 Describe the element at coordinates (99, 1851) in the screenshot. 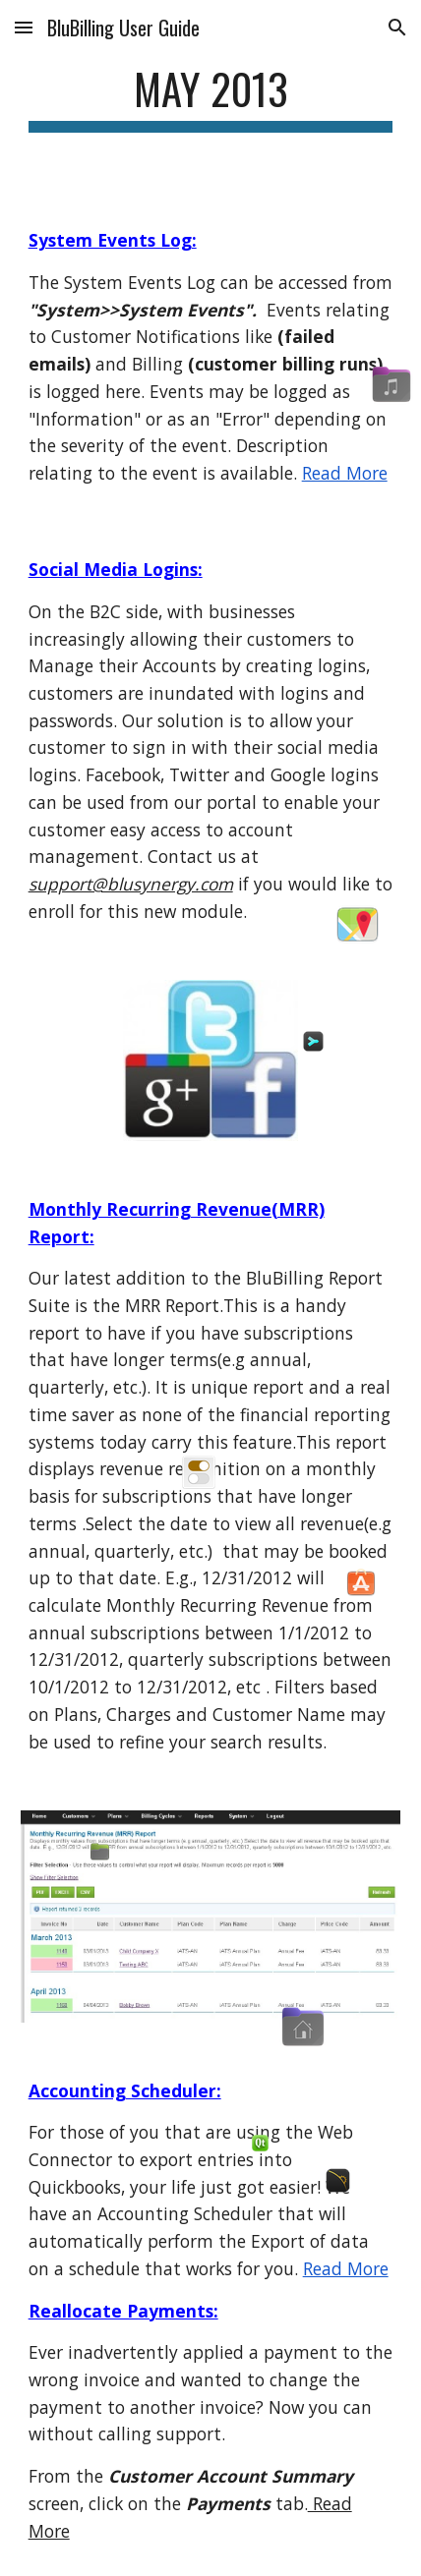

I see `indicates a valid drop target for dragging files` at that location.